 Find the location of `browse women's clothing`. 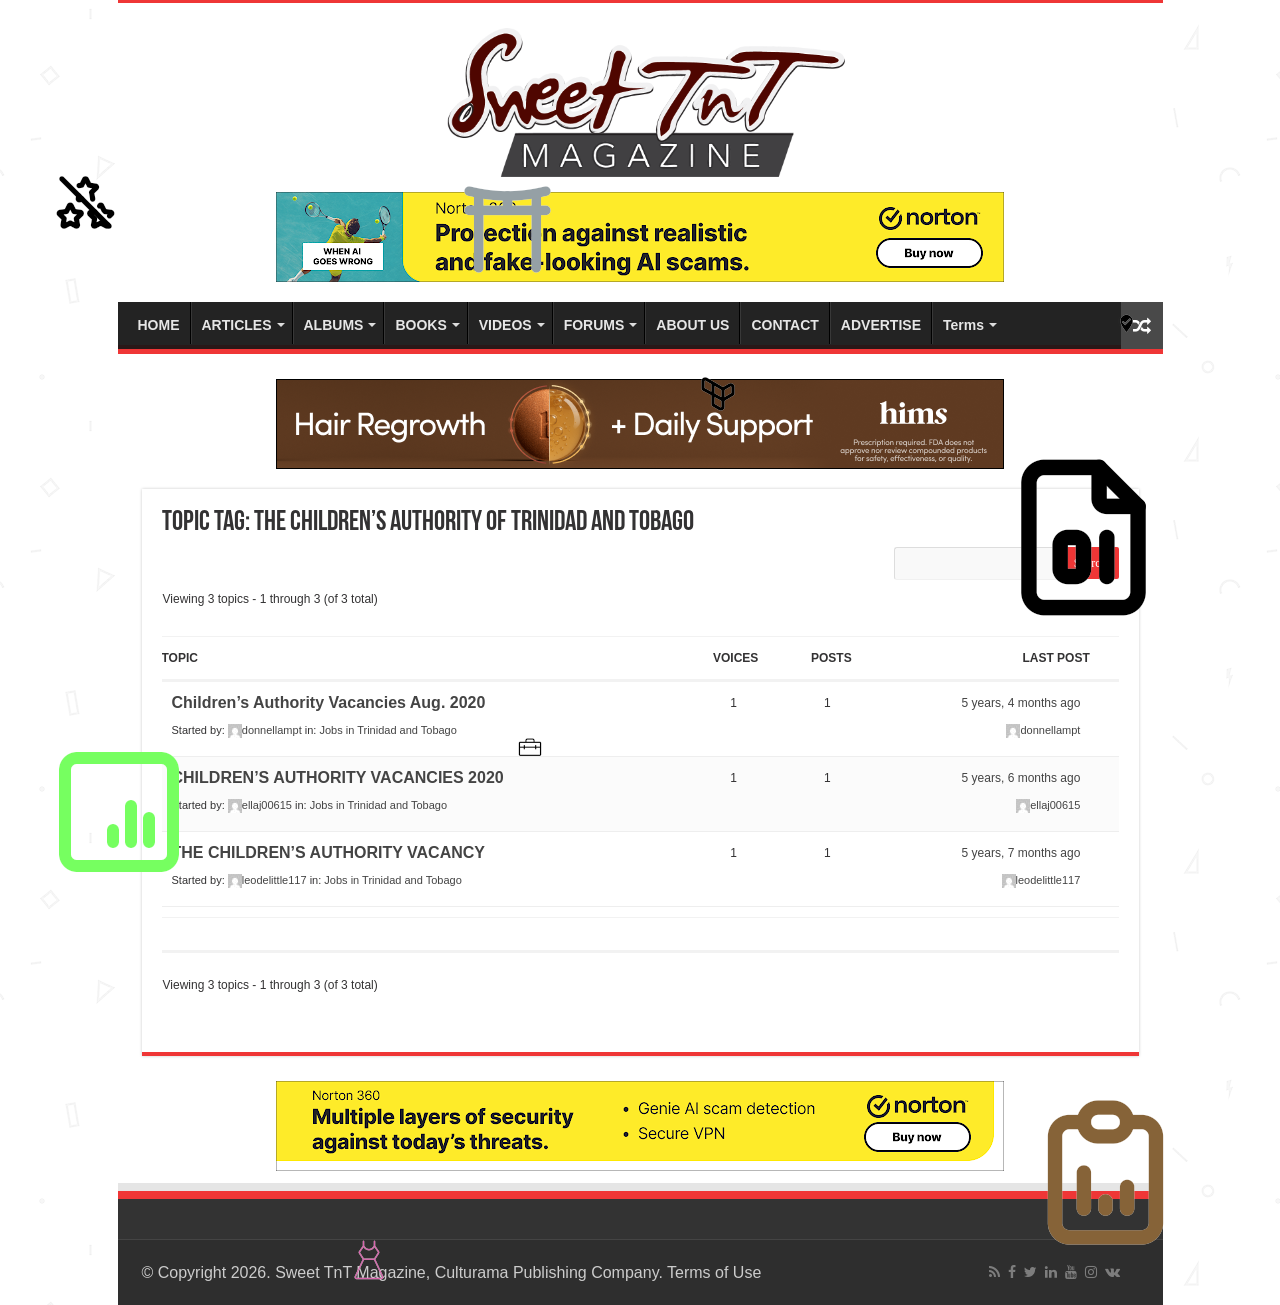

browse women's clothing is located at coordinates (369, 1262).